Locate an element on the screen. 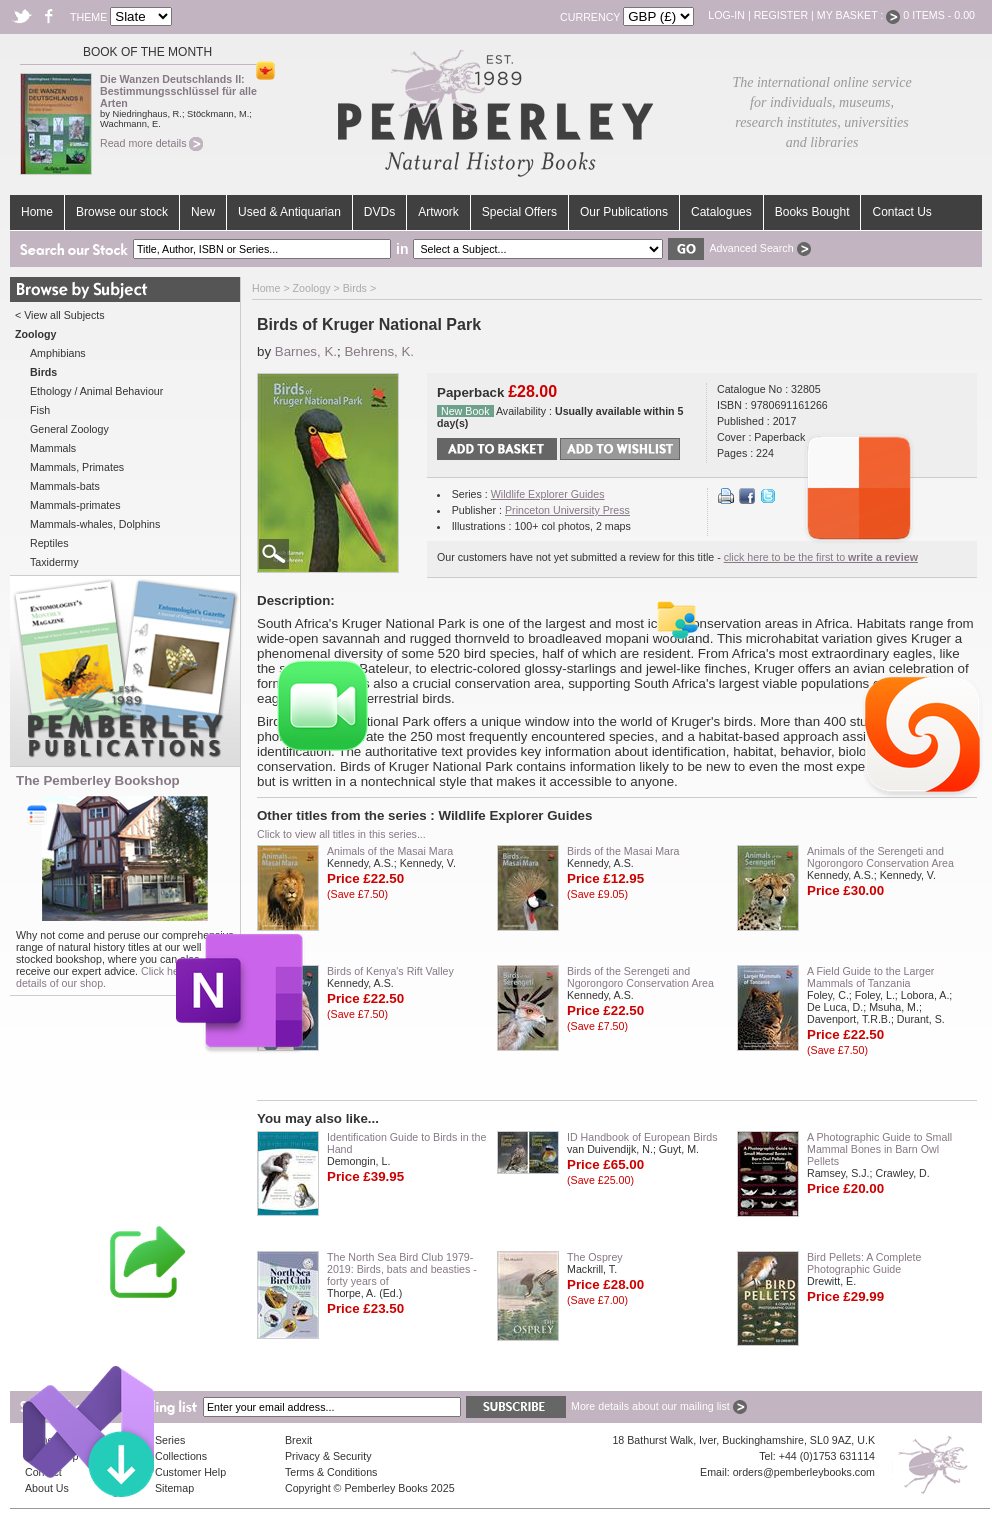 This screenshot has height=1519, width=992. open geany text editor is located at coordinates (265, 70).